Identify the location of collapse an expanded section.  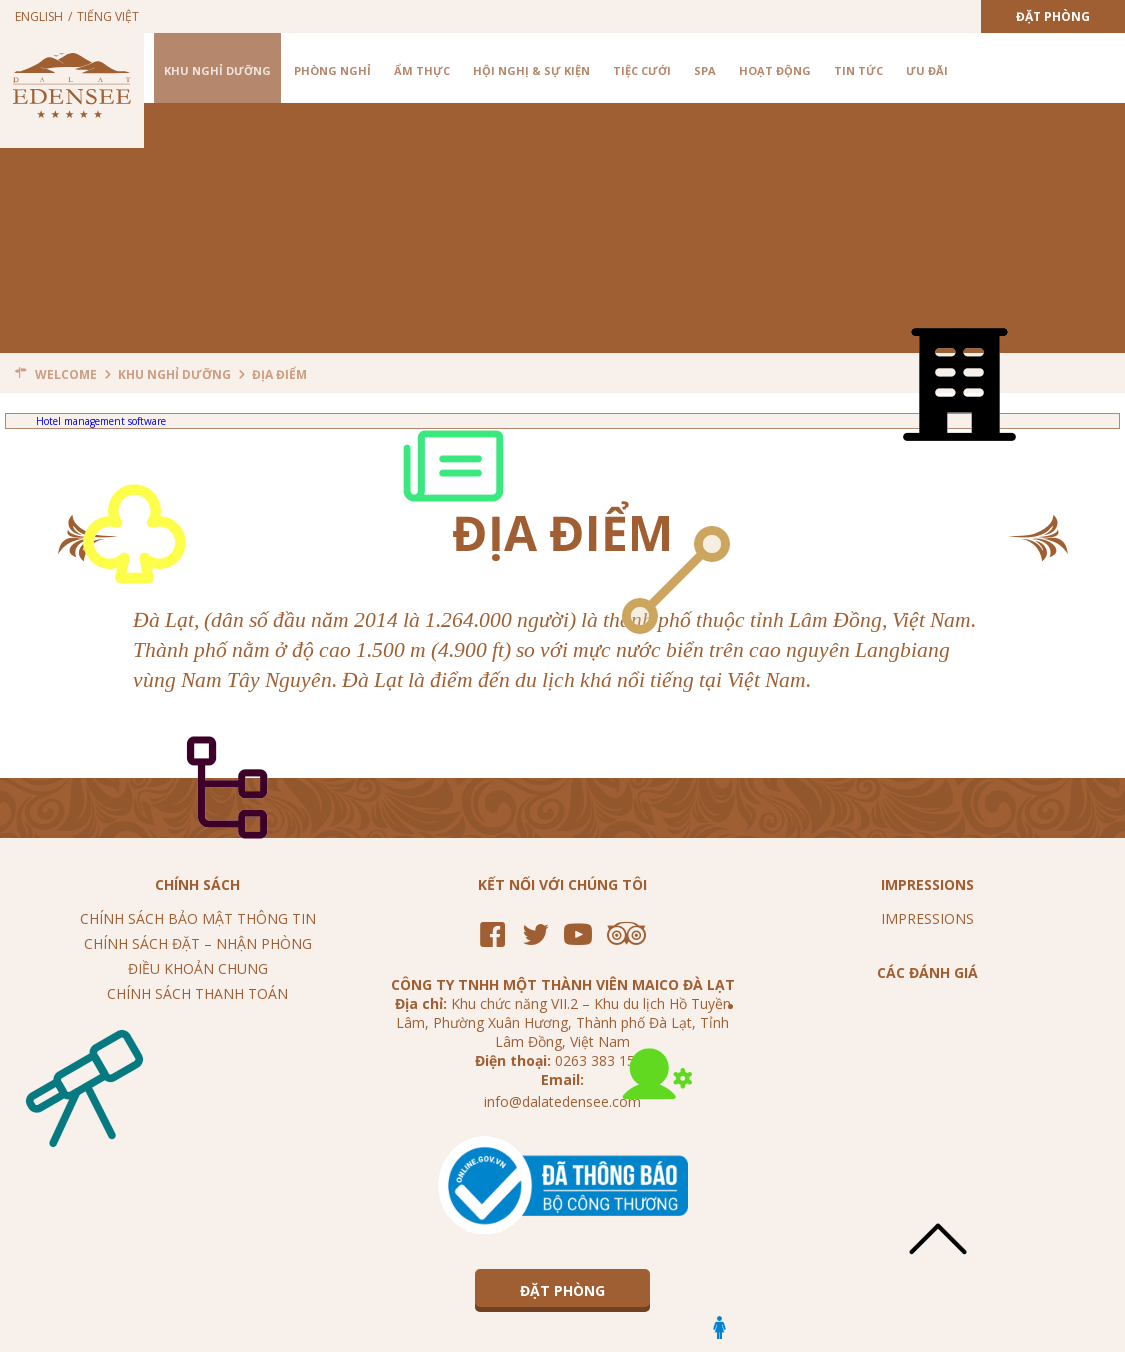
(938, 1255).